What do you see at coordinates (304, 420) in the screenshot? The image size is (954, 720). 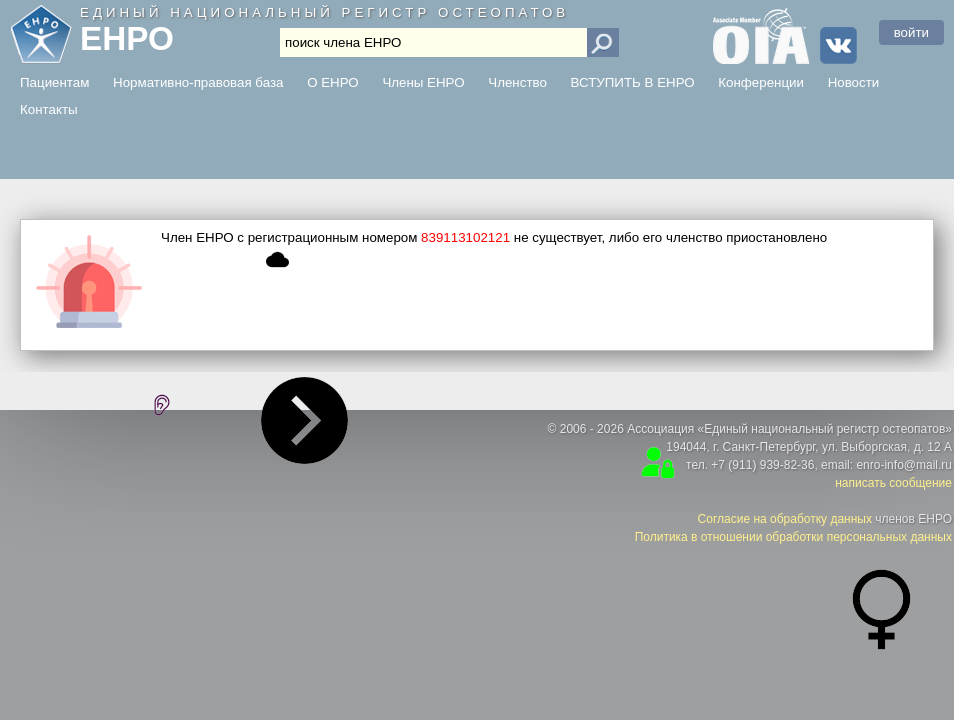 I see `go to the next item or page` at bounding box center [304, 420].